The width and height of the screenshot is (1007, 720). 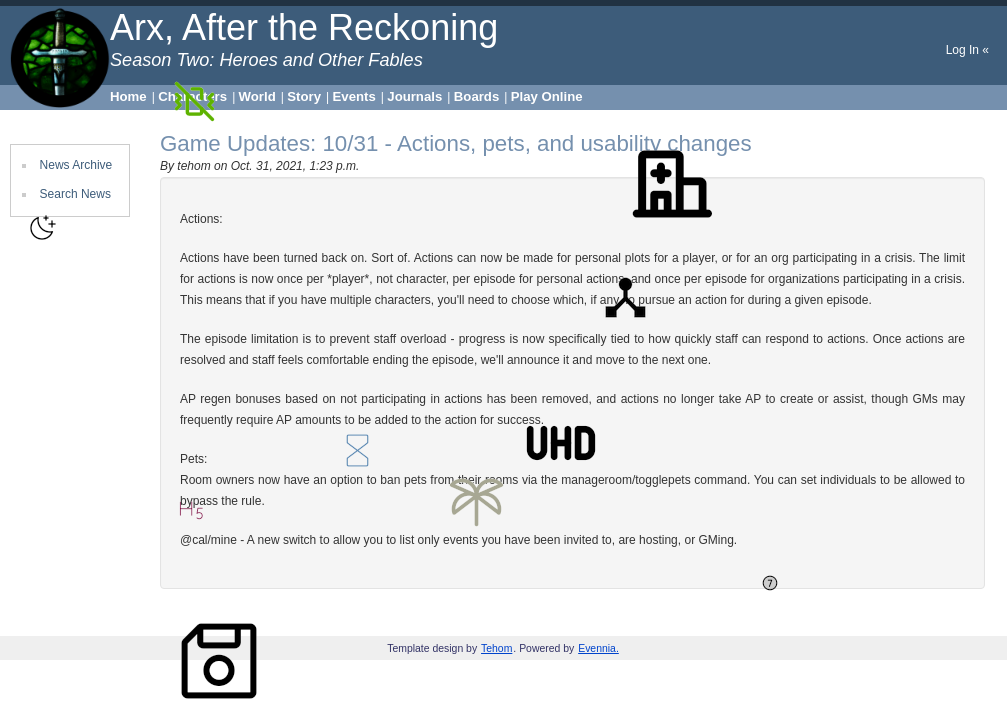 I want to click on disable vibration mode, so click(x=194, y=101).